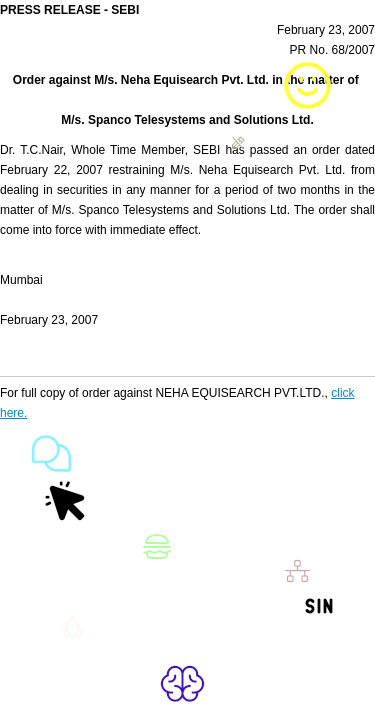  Describe the element at coordinates (297, 571) in the screenshot. I see `view network connections` at that location.